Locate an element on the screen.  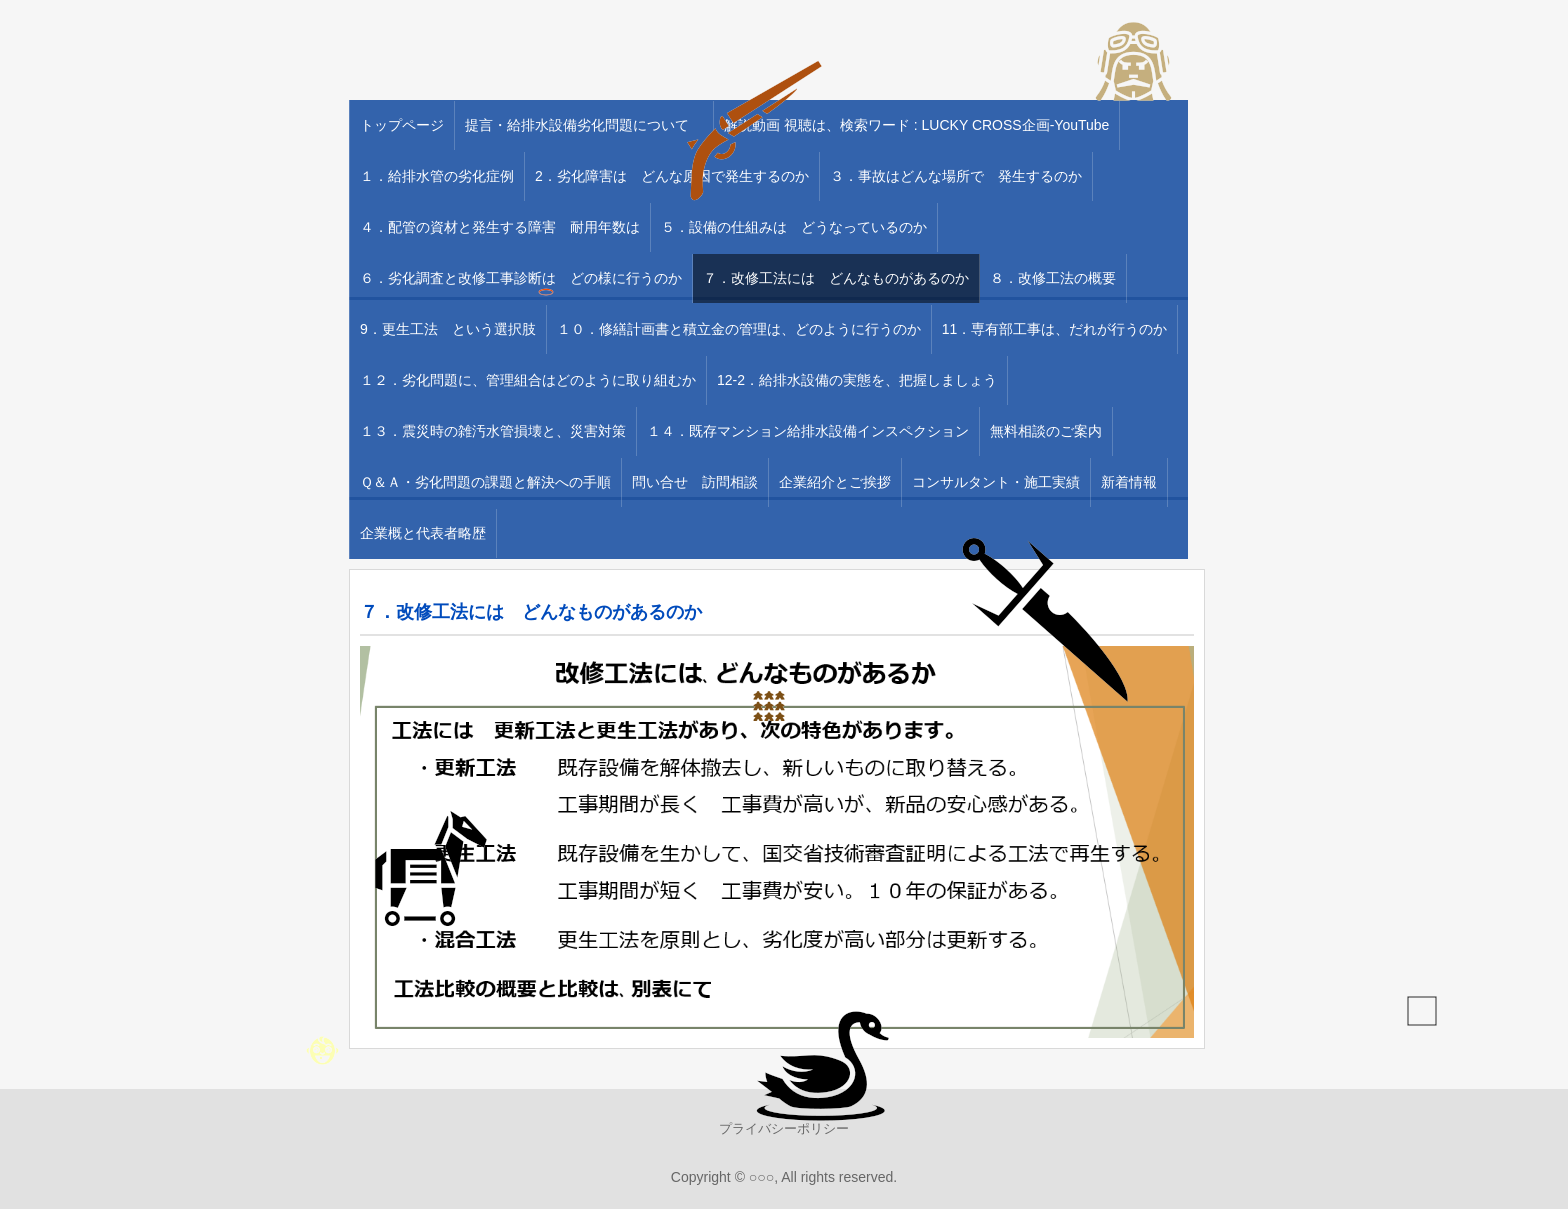
view your army or squad roster is located at coordinates (769, 706).